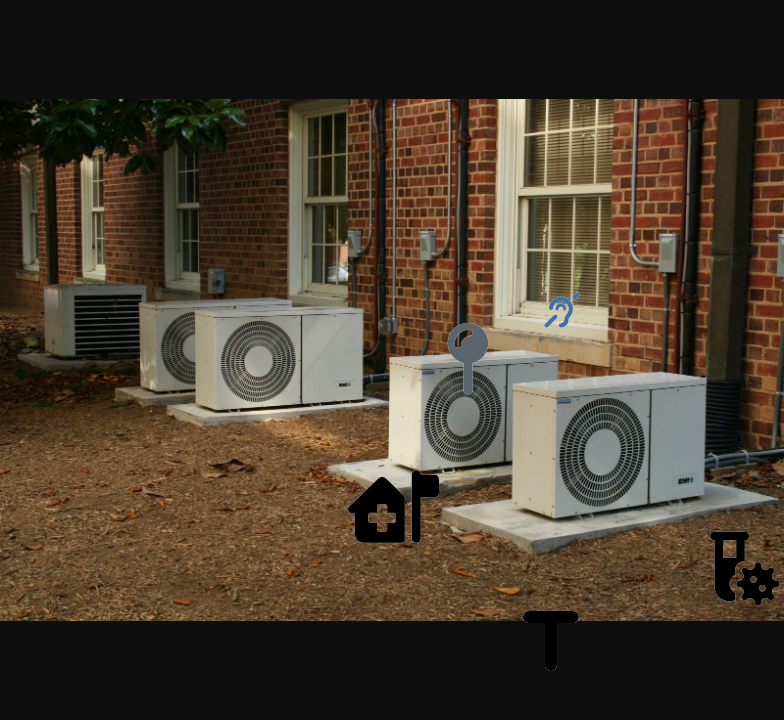 This screenshot has width=784, height=720. I want to click on add or edit a title, so click(551, 643).